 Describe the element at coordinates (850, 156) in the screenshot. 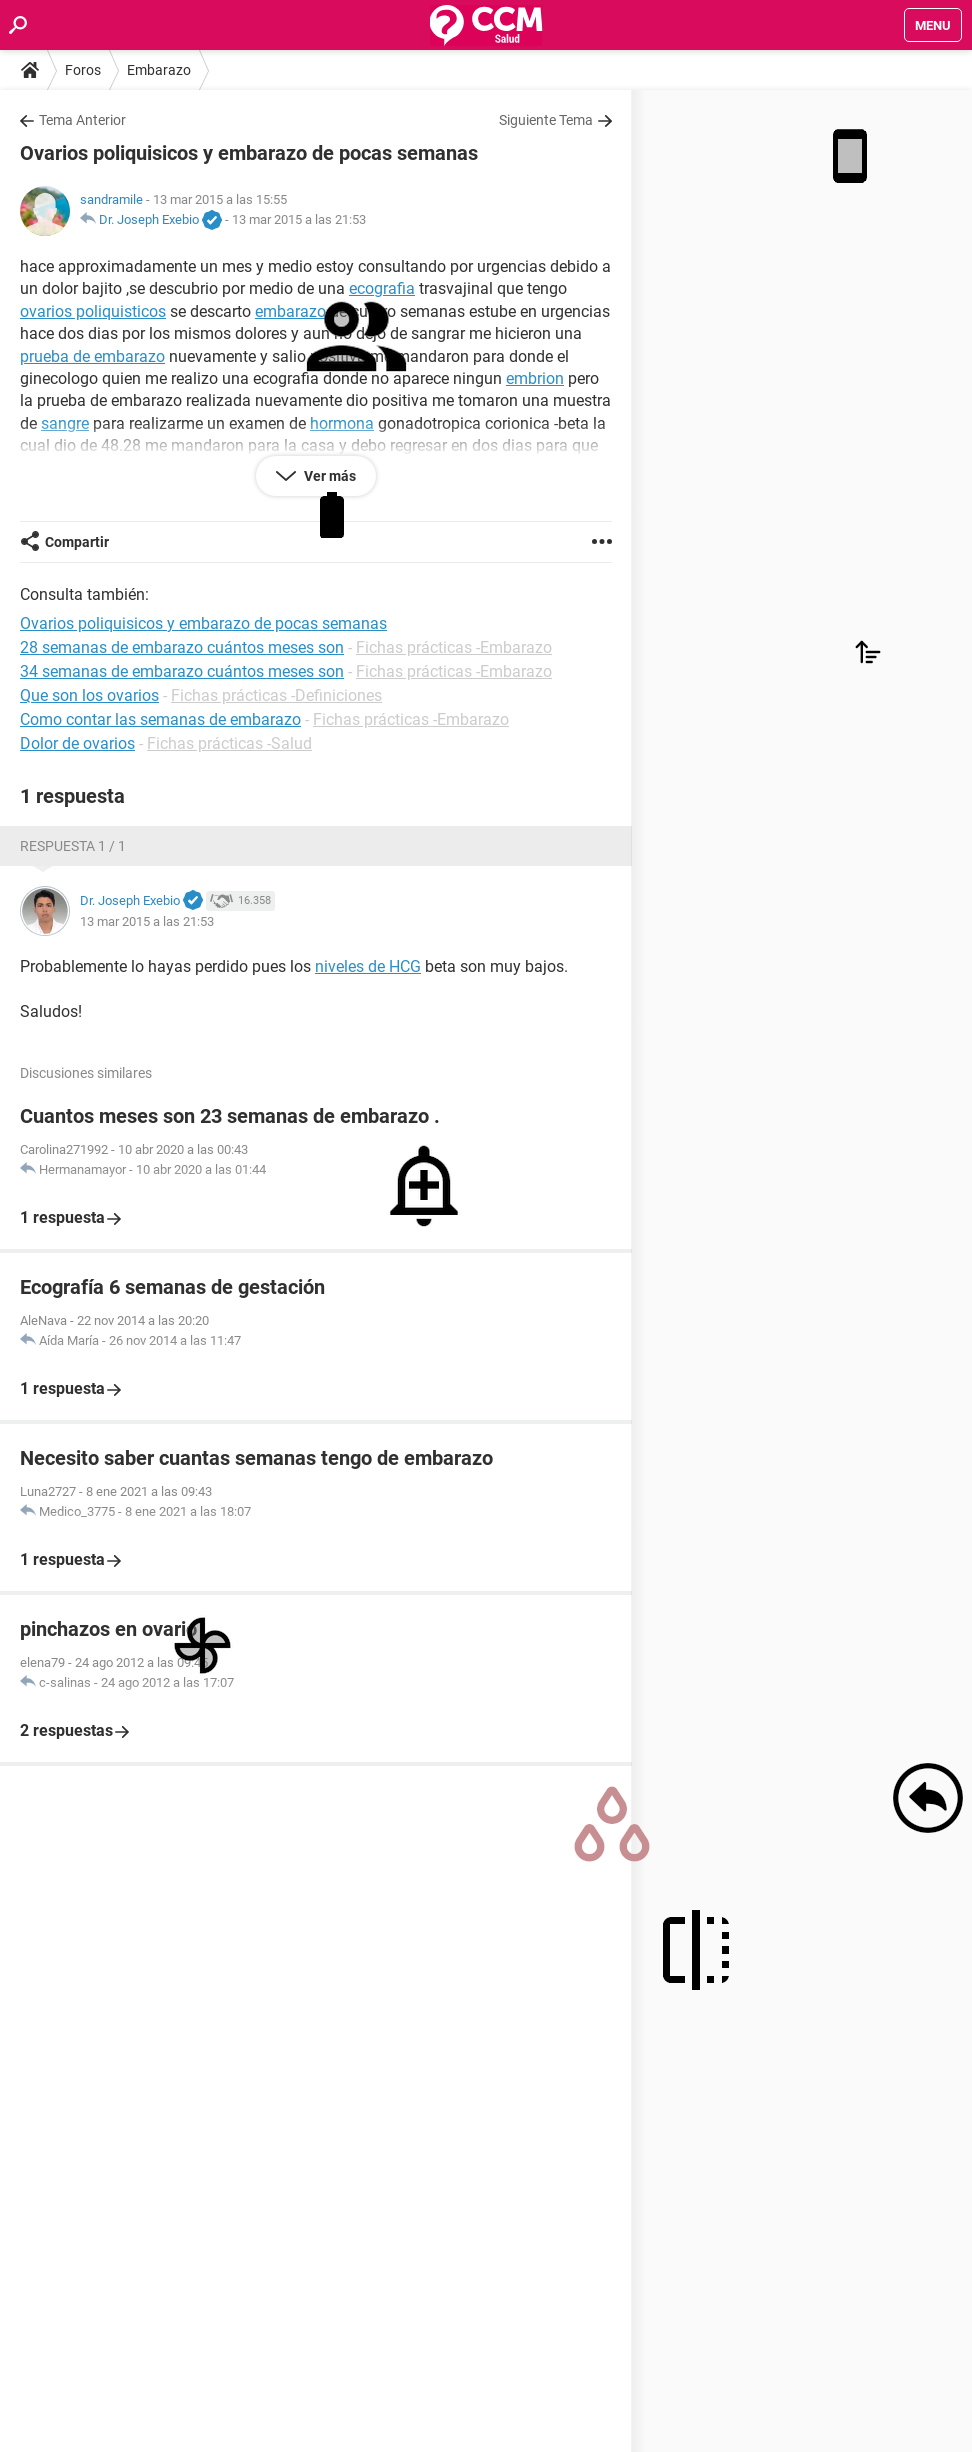

I see `set this device as your primary phone` at that location.